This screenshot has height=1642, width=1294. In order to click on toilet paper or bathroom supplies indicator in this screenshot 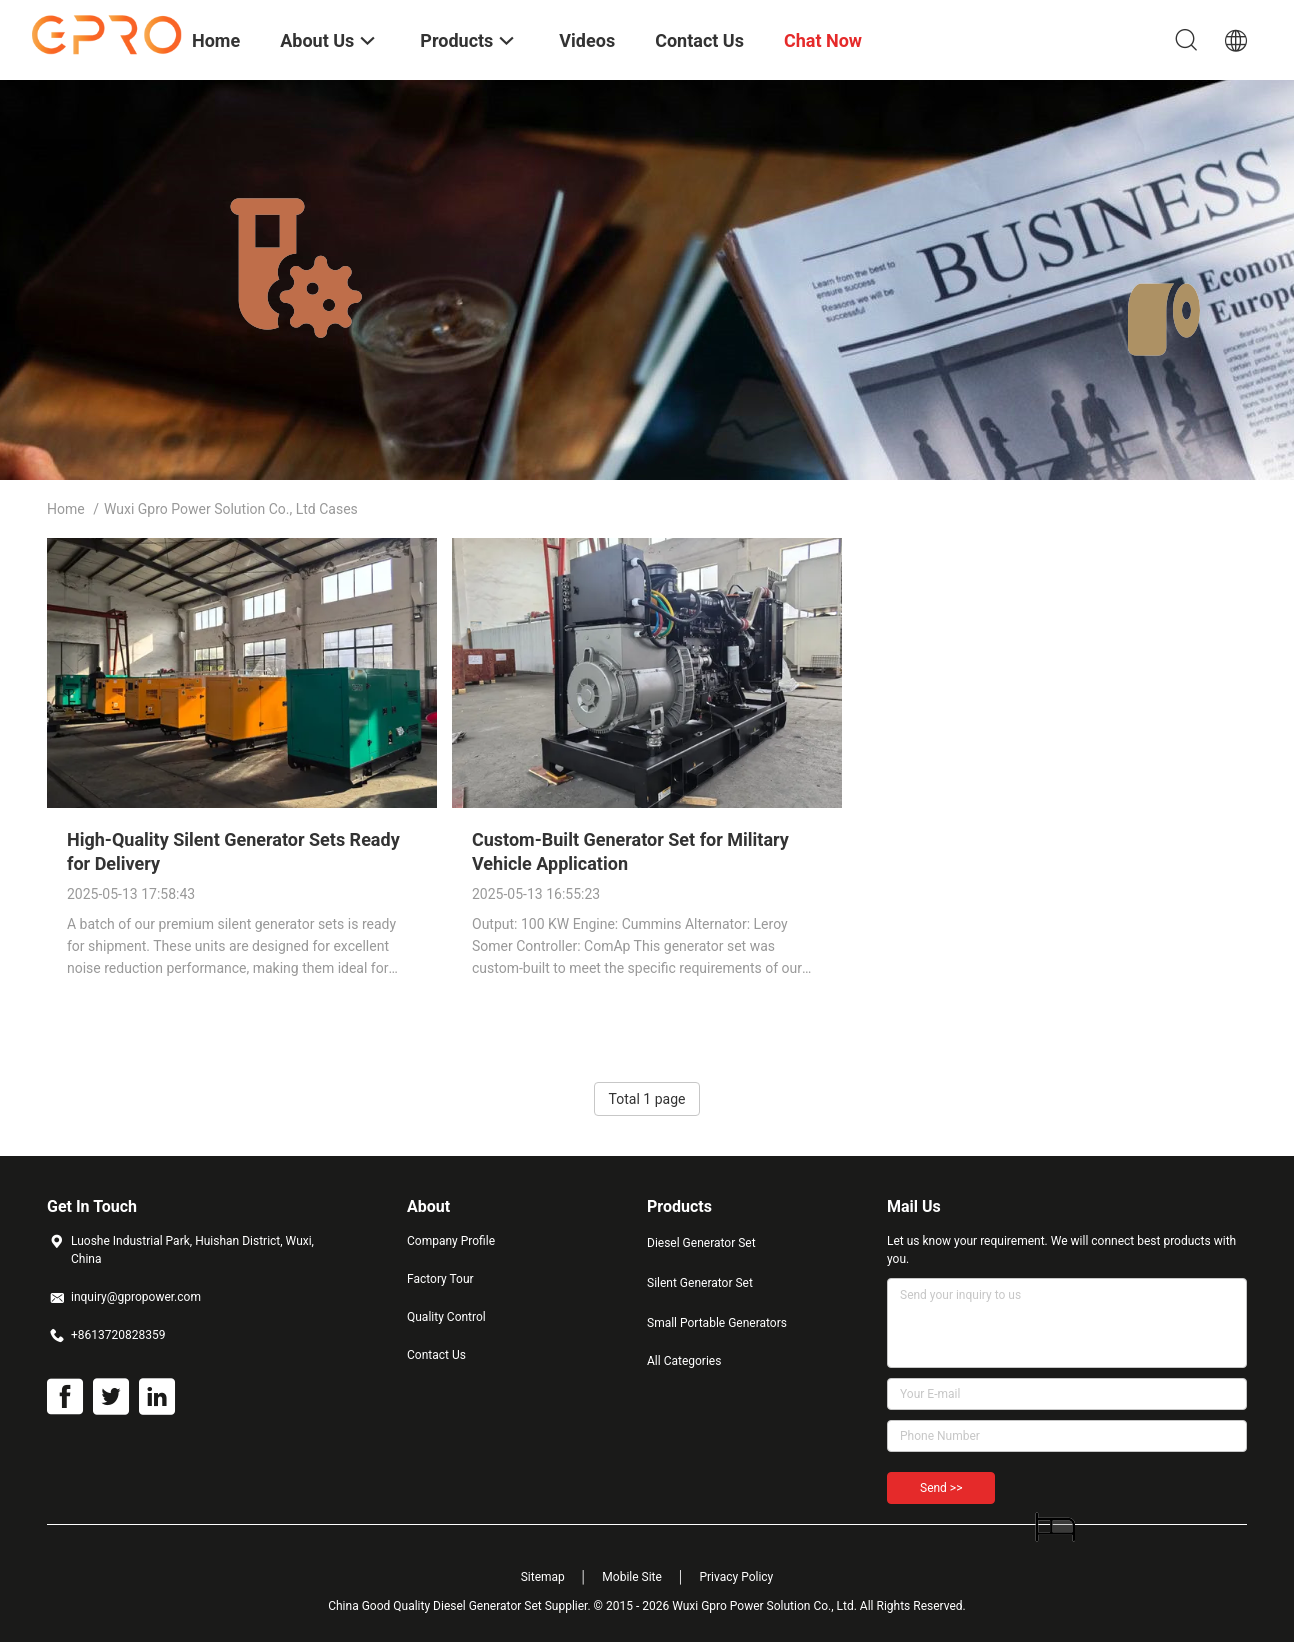, I will do `click(1164, 315)`.